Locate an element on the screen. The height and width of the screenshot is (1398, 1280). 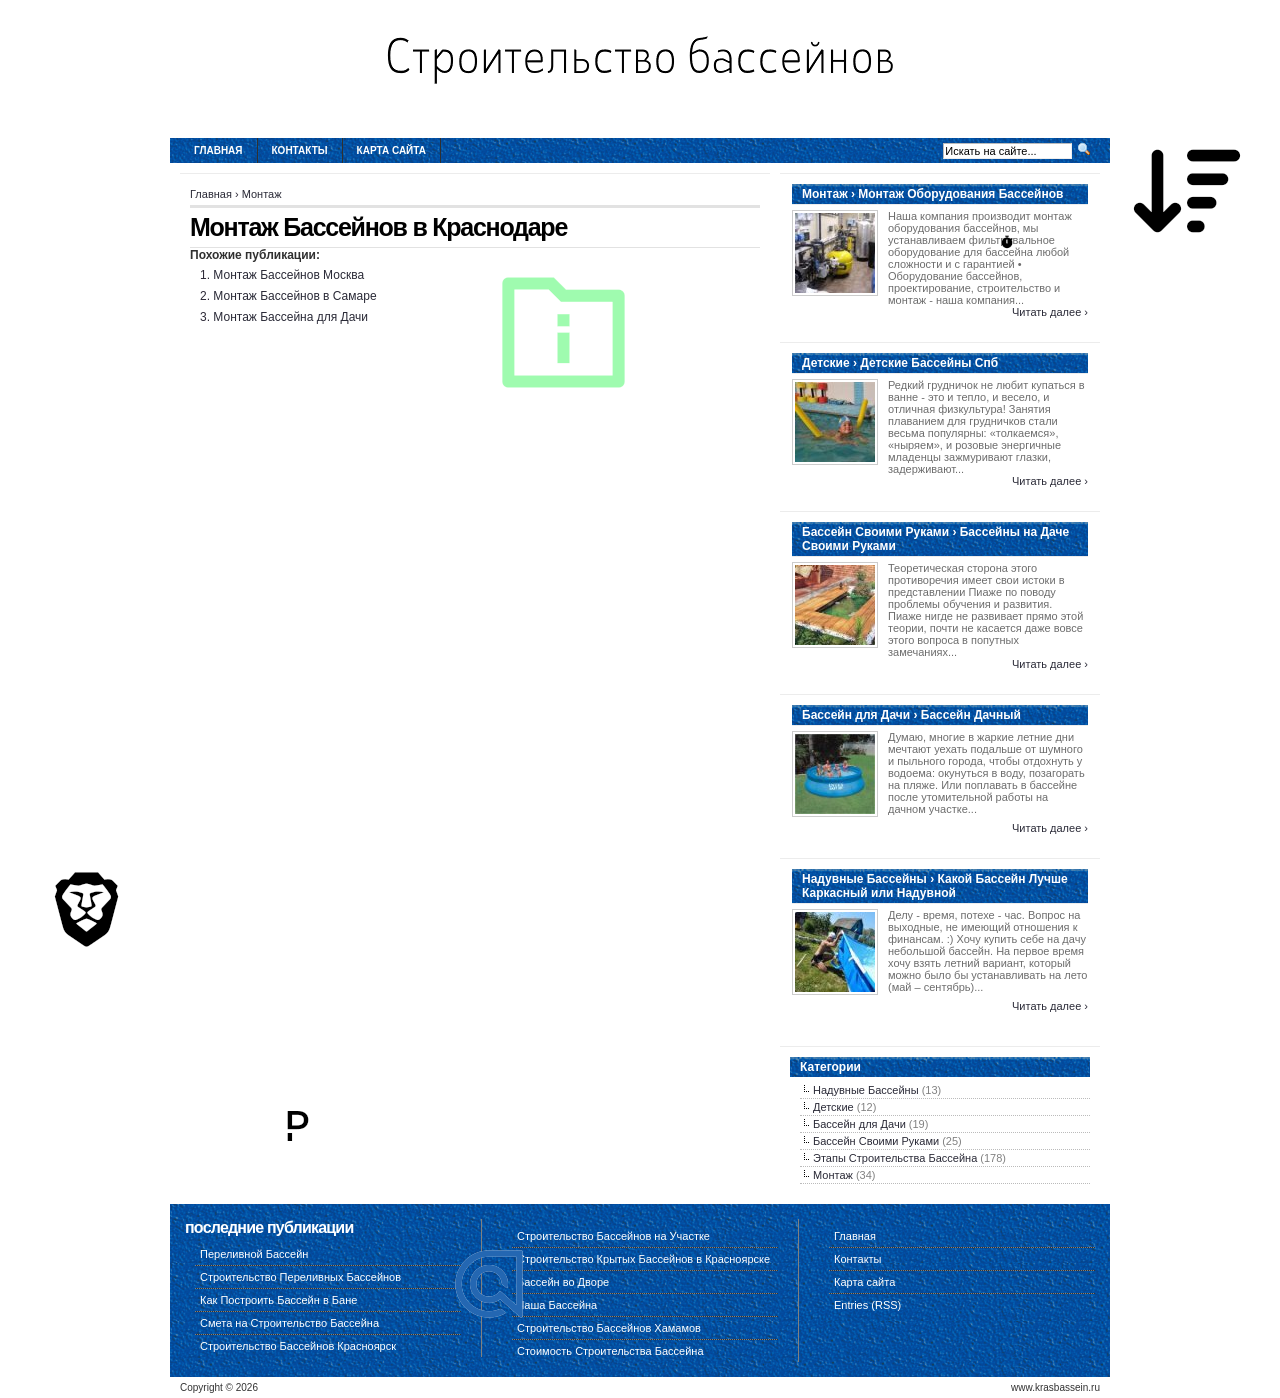
open PagerDuty incident management app is located at coordinates (298, 1126).